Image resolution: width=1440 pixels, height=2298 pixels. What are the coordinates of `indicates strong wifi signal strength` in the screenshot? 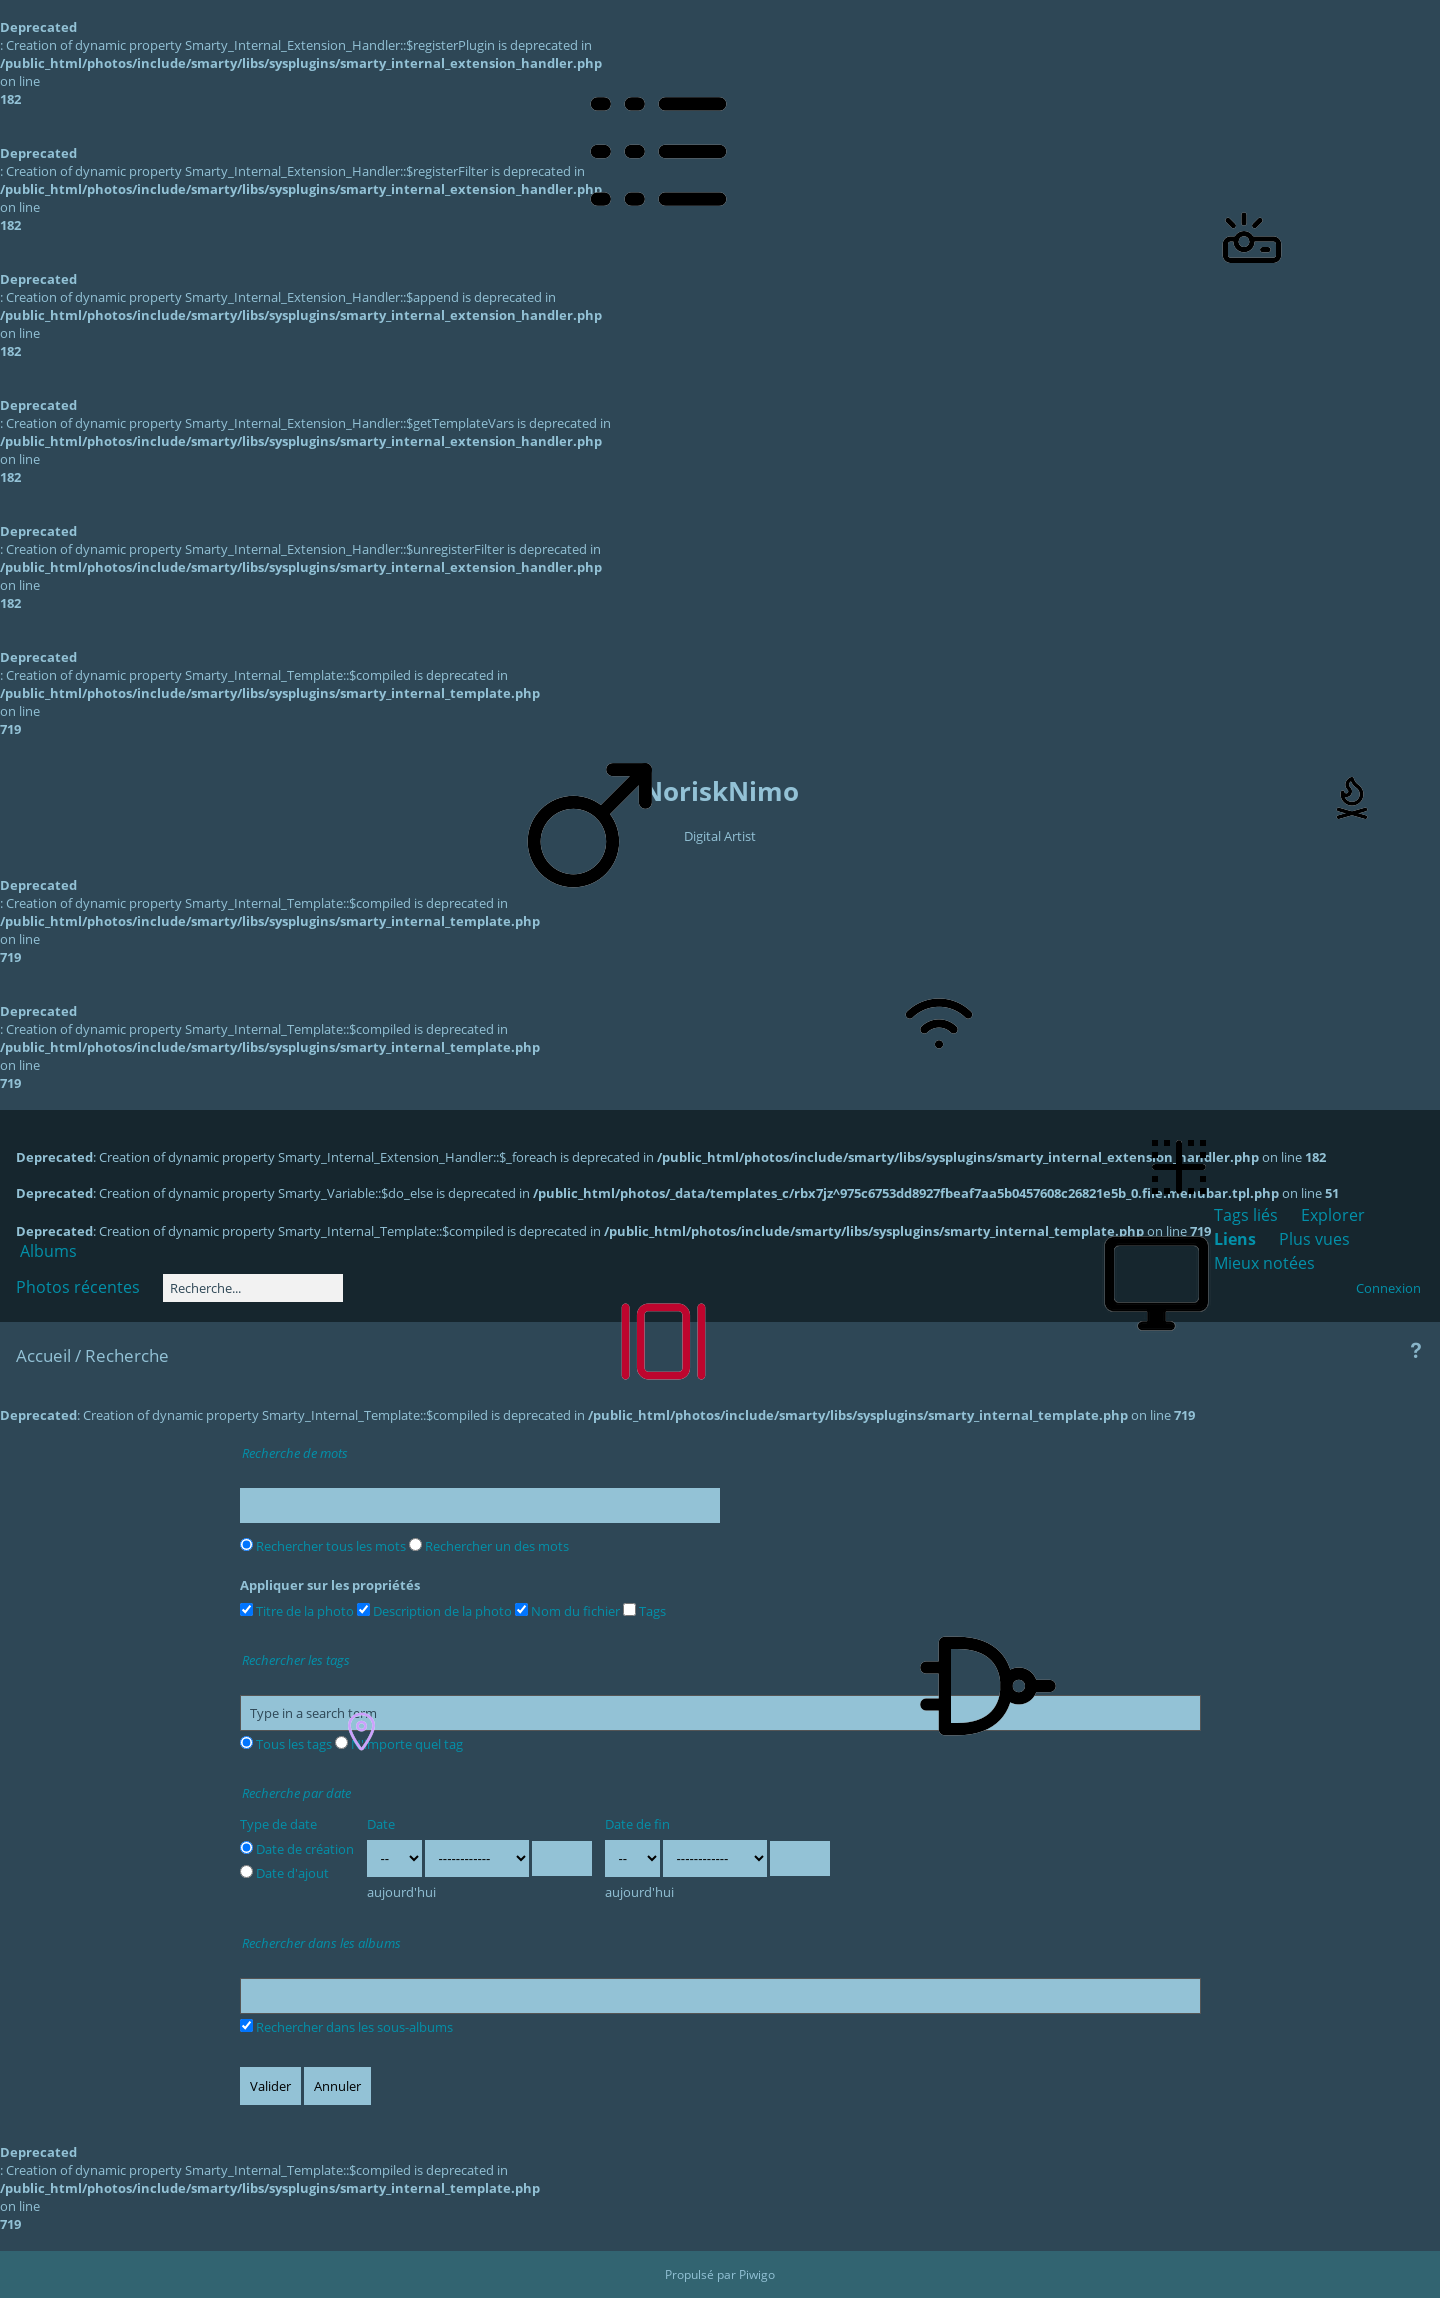 It's located at (939, 1011).